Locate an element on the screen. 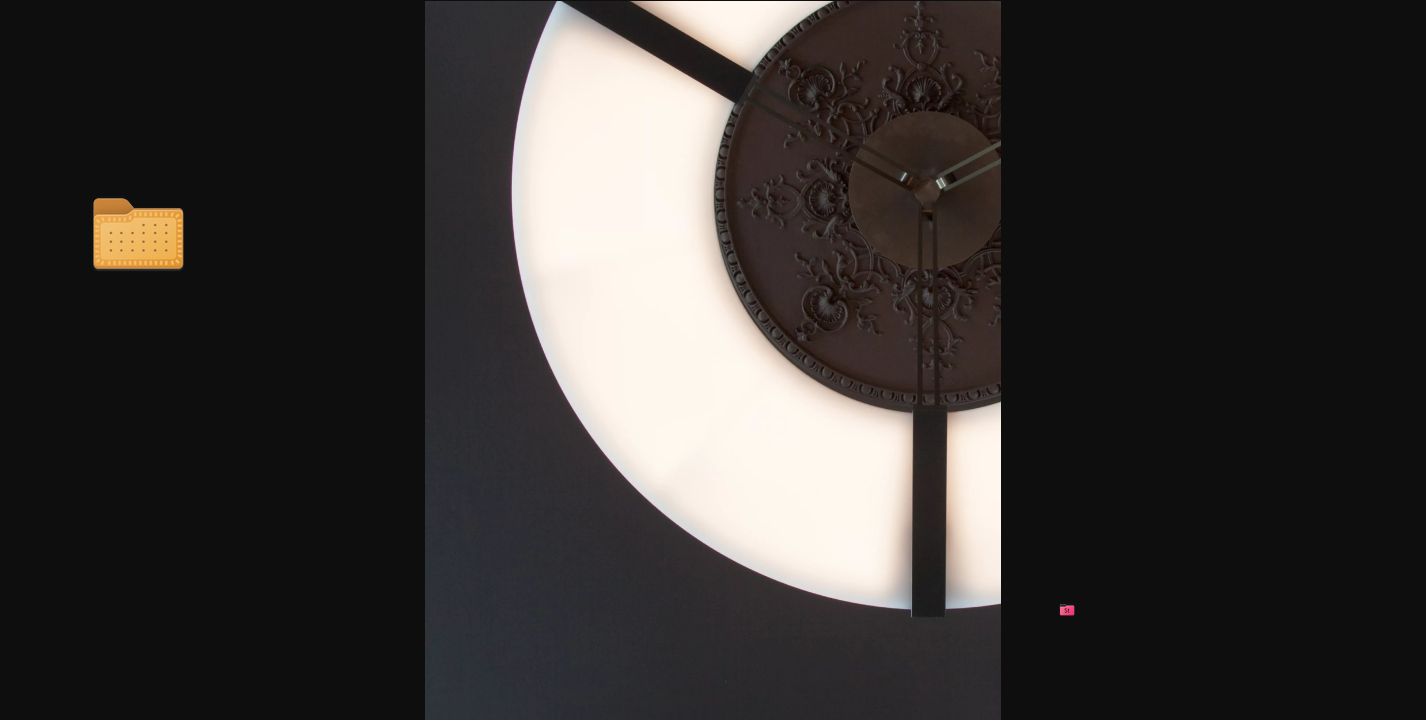  open adobe stock assets folder is located at coordinates (1067, 610).